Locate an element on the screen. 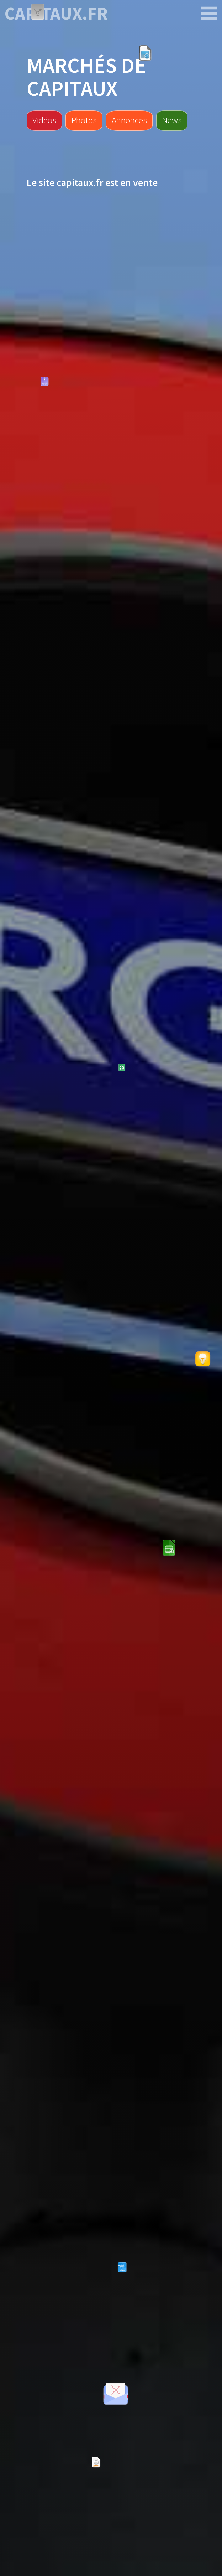  open LibreOffice Calc spreadsheet application is located at coordinates (169, 1548).